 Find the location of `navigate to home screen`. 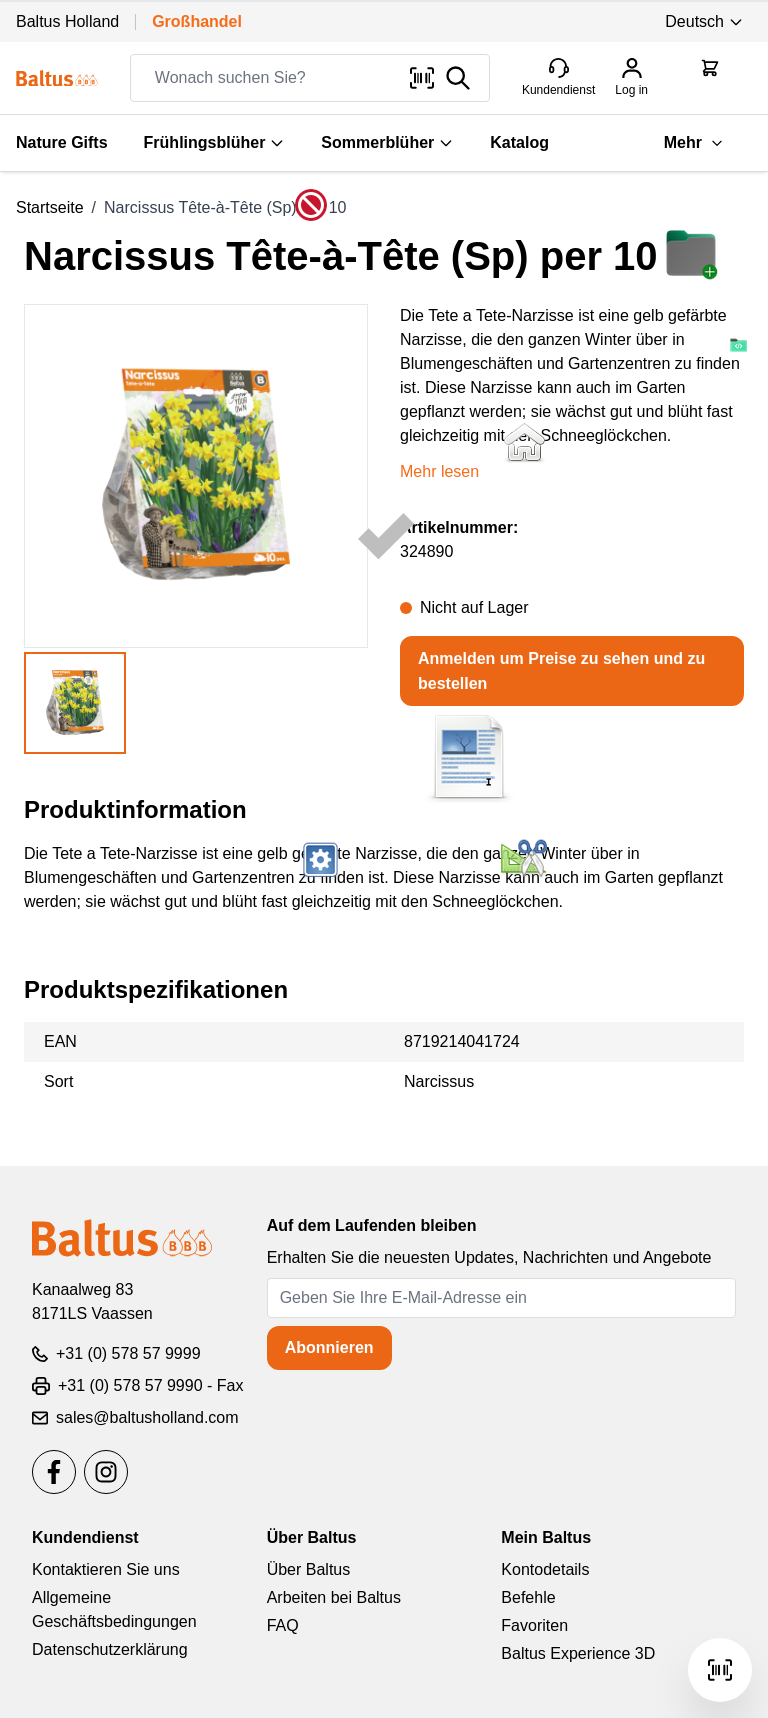

navigate to home screen is located at coordinates (524, 442).